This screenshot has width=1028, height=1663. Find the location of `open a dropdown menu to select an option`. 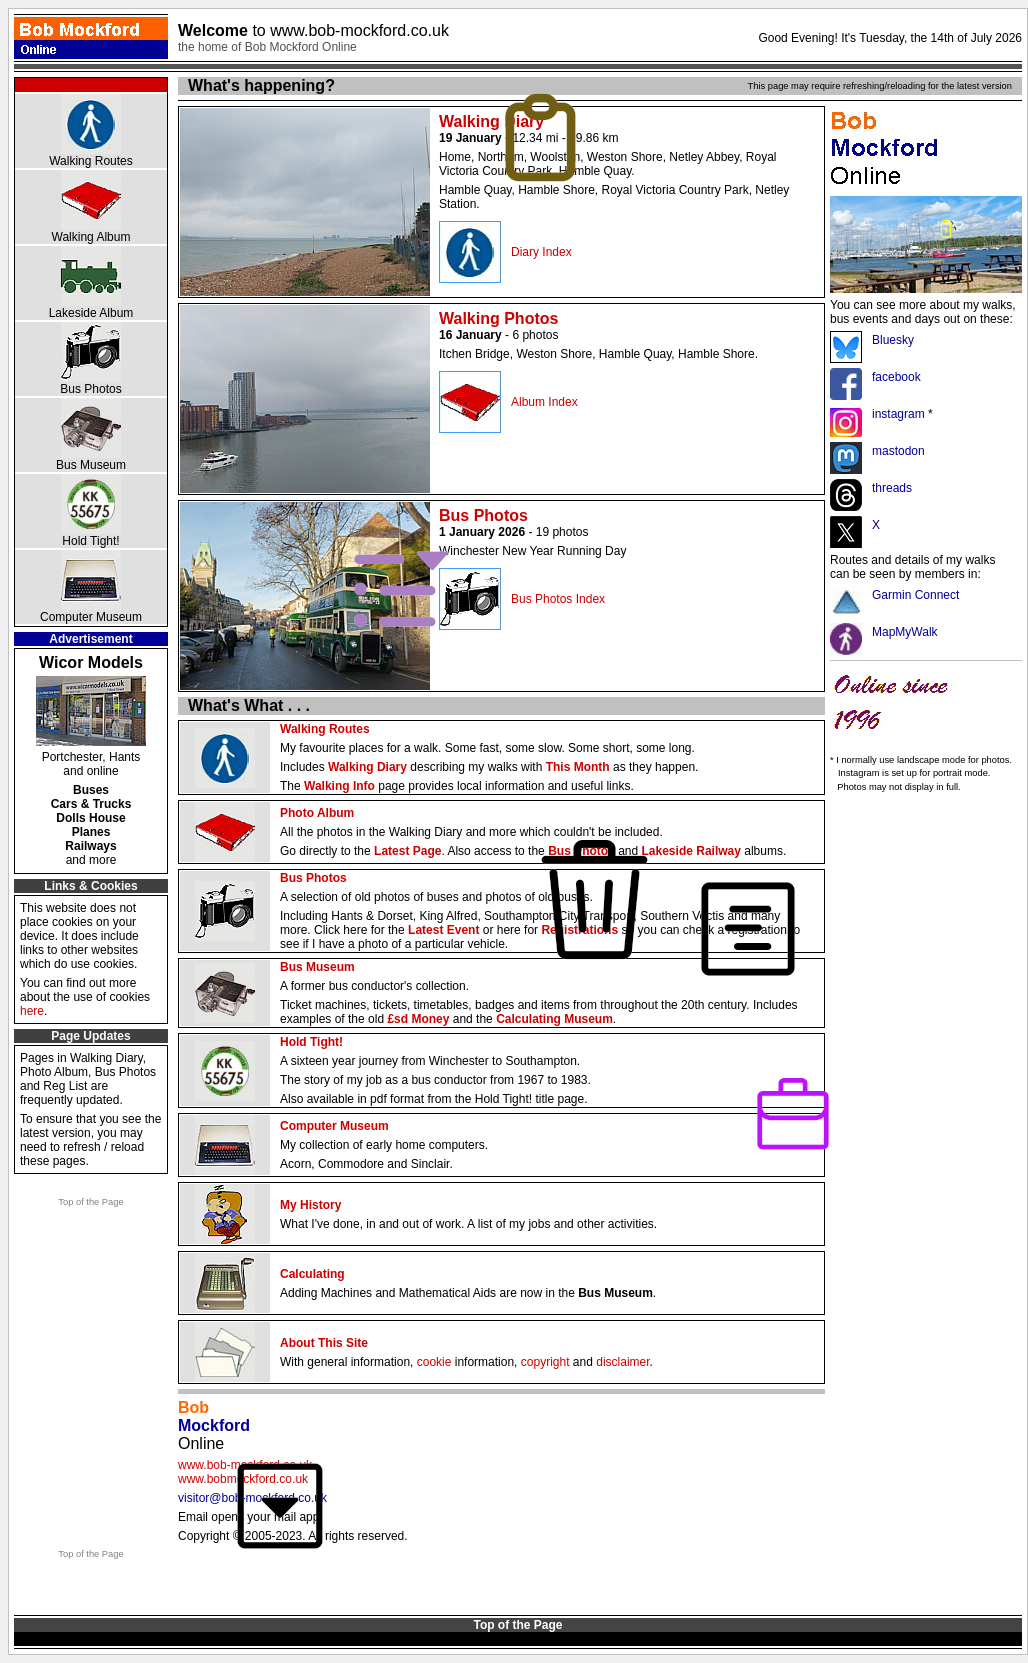

open a dropdown menu to select an option is located at coordinates (280, 1506).